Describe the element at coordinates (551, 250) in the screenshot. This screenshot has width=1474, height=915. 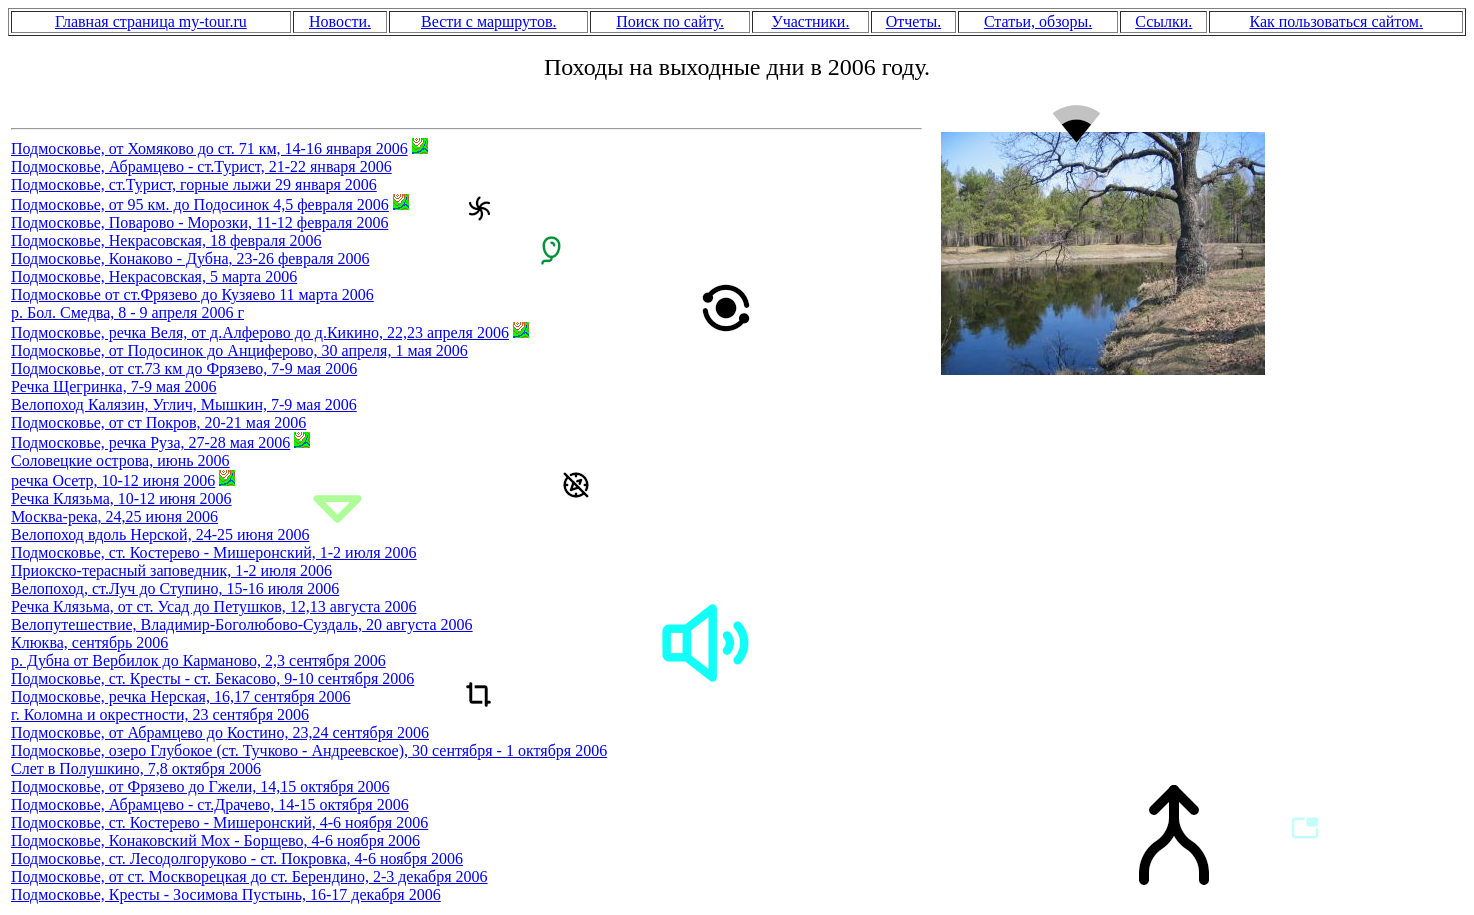
I see `indicates a celebration or birthday event` at that location.